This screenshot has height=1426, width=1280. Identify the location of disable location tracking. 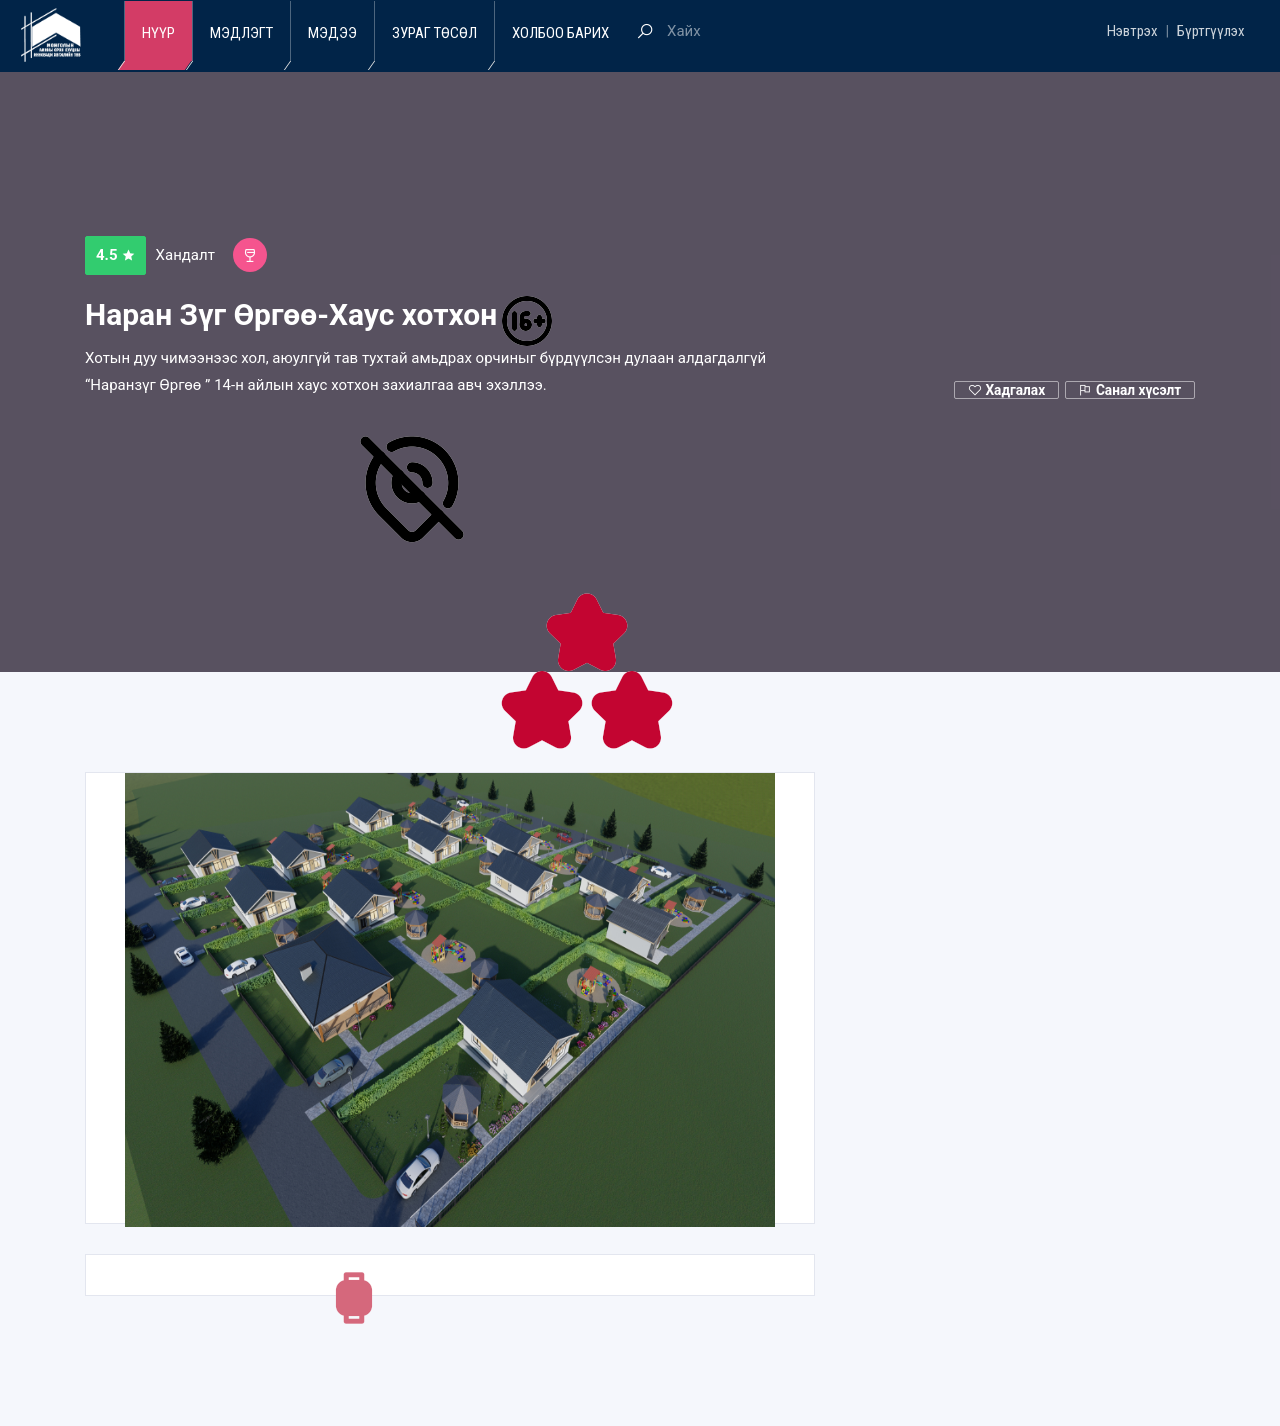
(412, 488).